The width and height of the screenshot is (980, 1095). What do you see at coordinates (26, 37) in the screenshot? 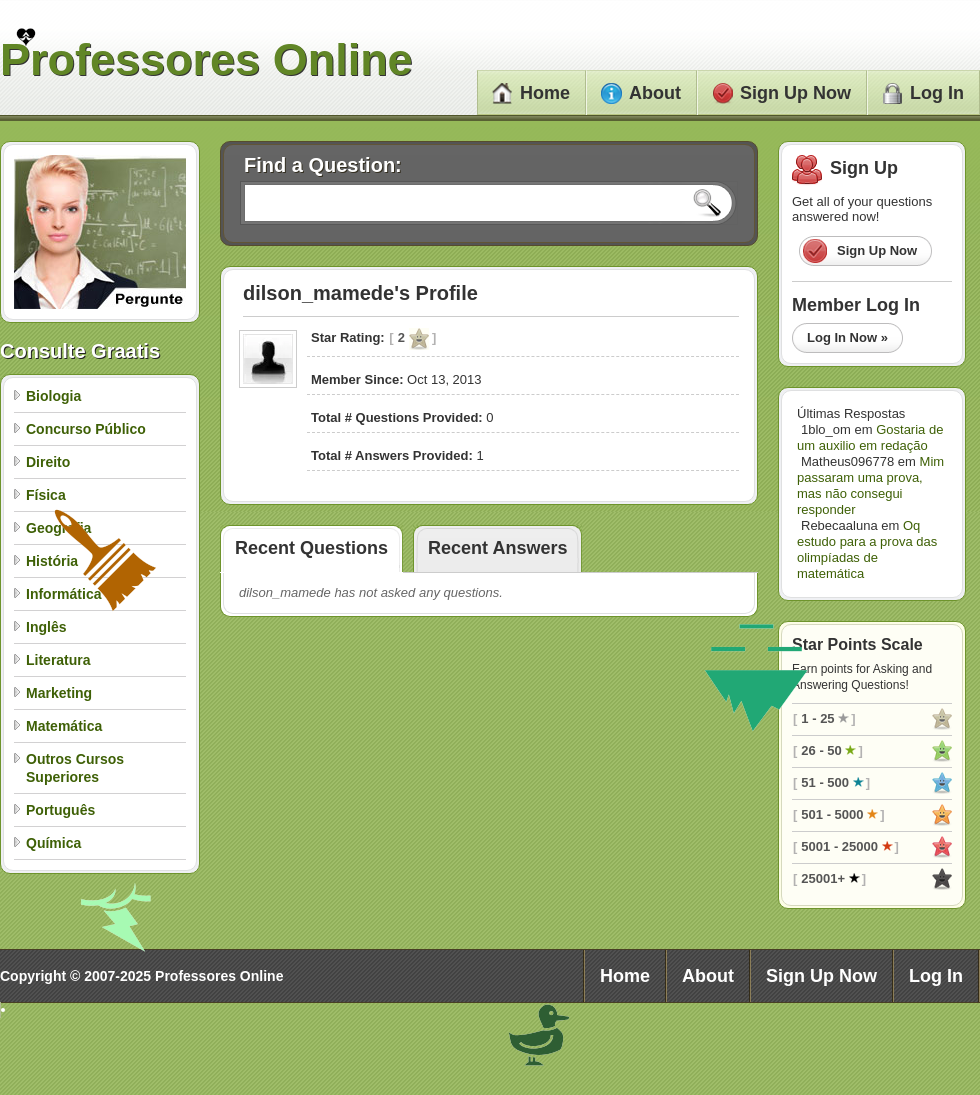
I see `select a cheerful or happy mood` at bounding box center [26, 37].